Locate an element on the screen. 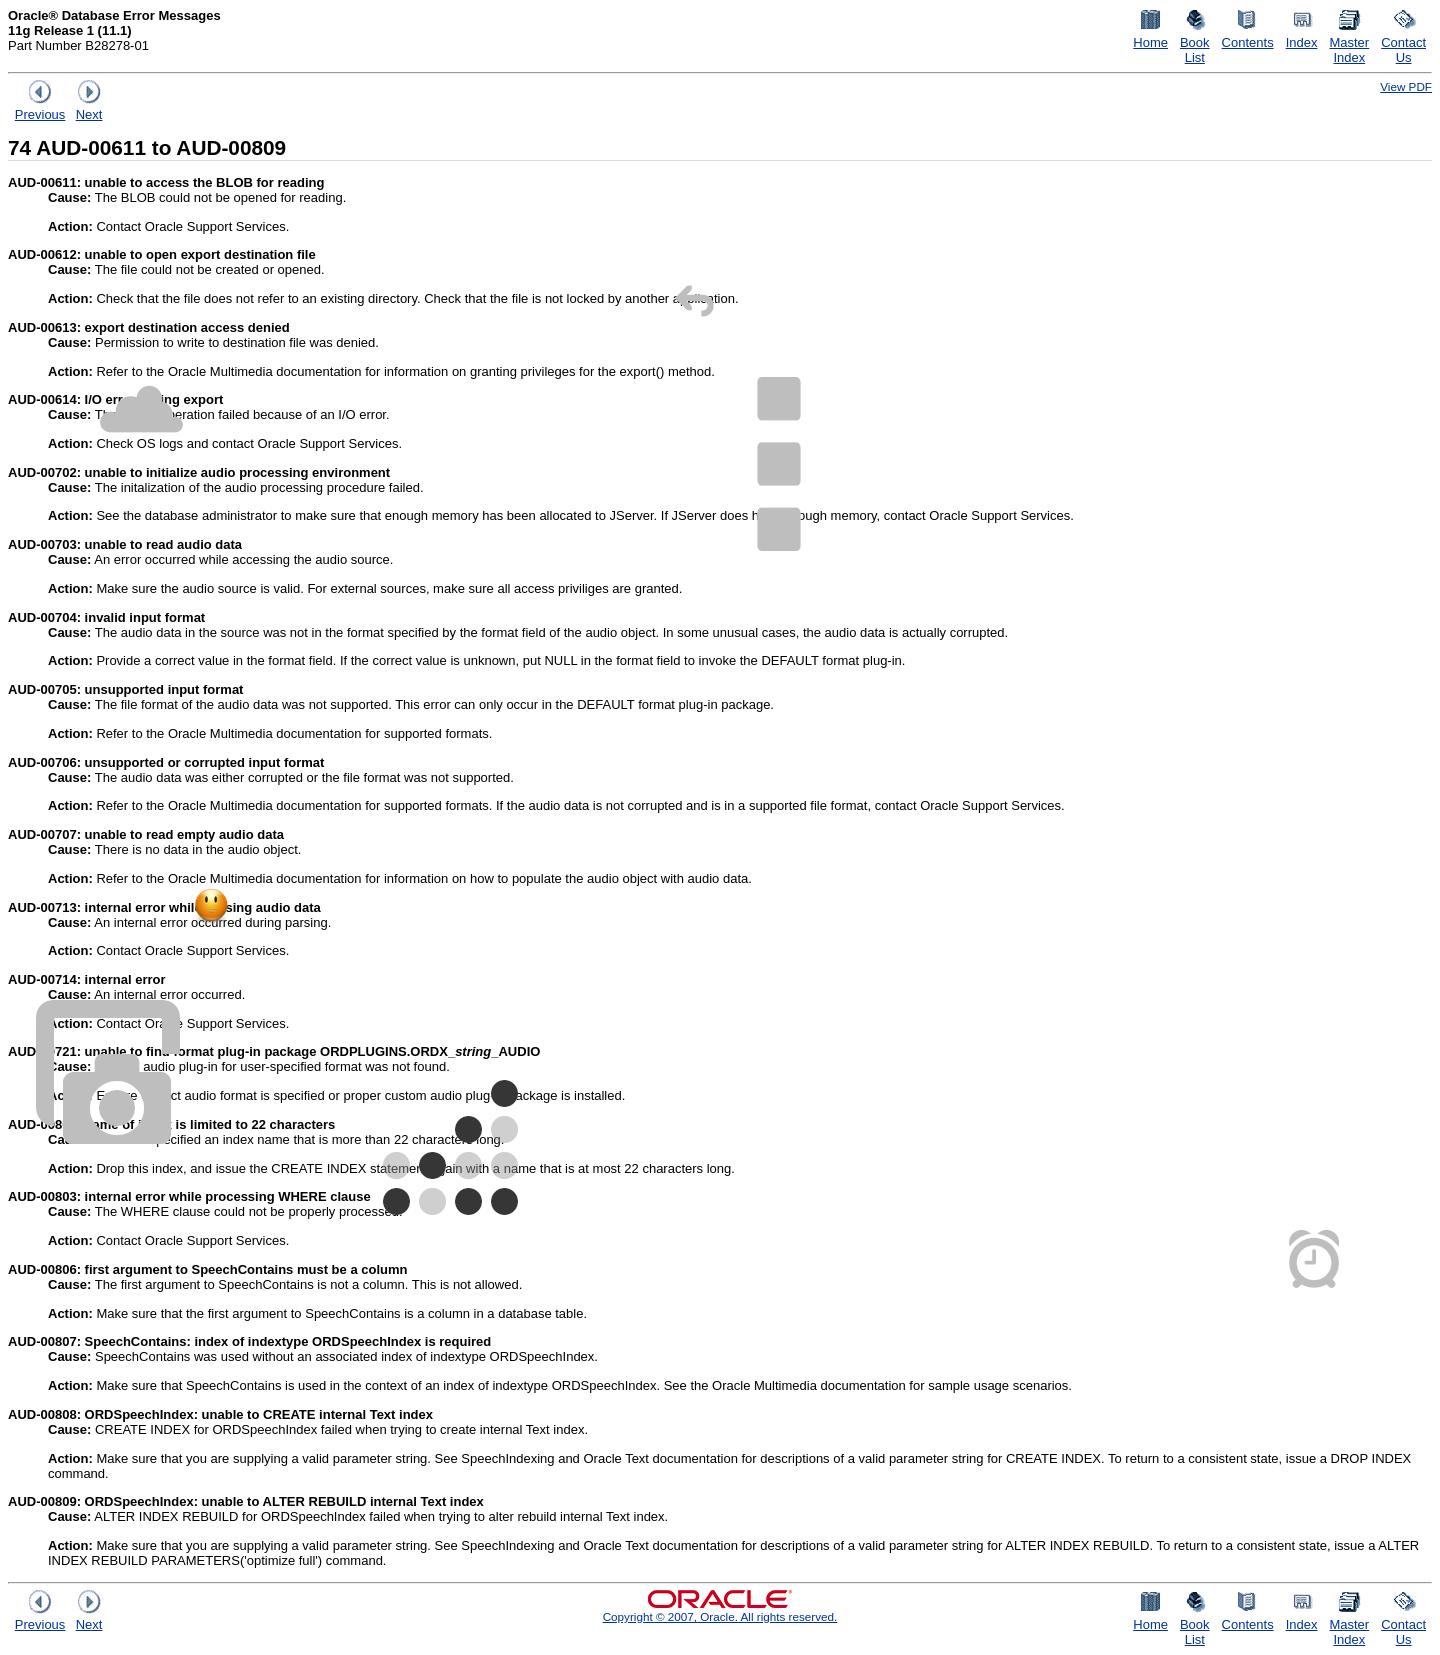 The width and height of the screenshot is (1440, 1655). launch four-in-a-row game is located at coordinates (455, 1143).